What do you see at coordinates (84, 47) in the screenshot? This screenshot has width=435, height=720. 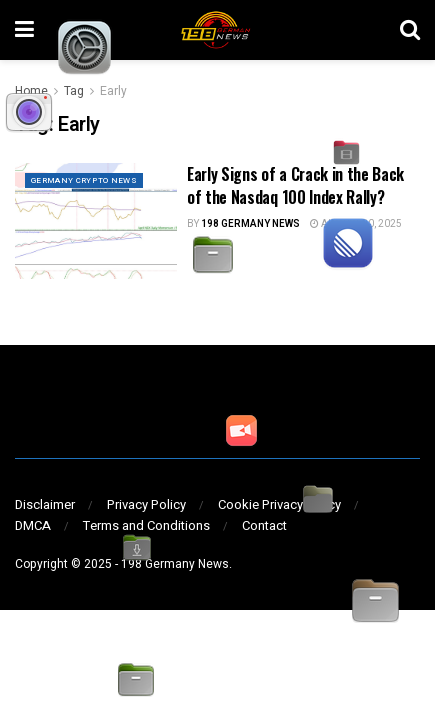 I see `open system settings` at bounding box center [84, 47].